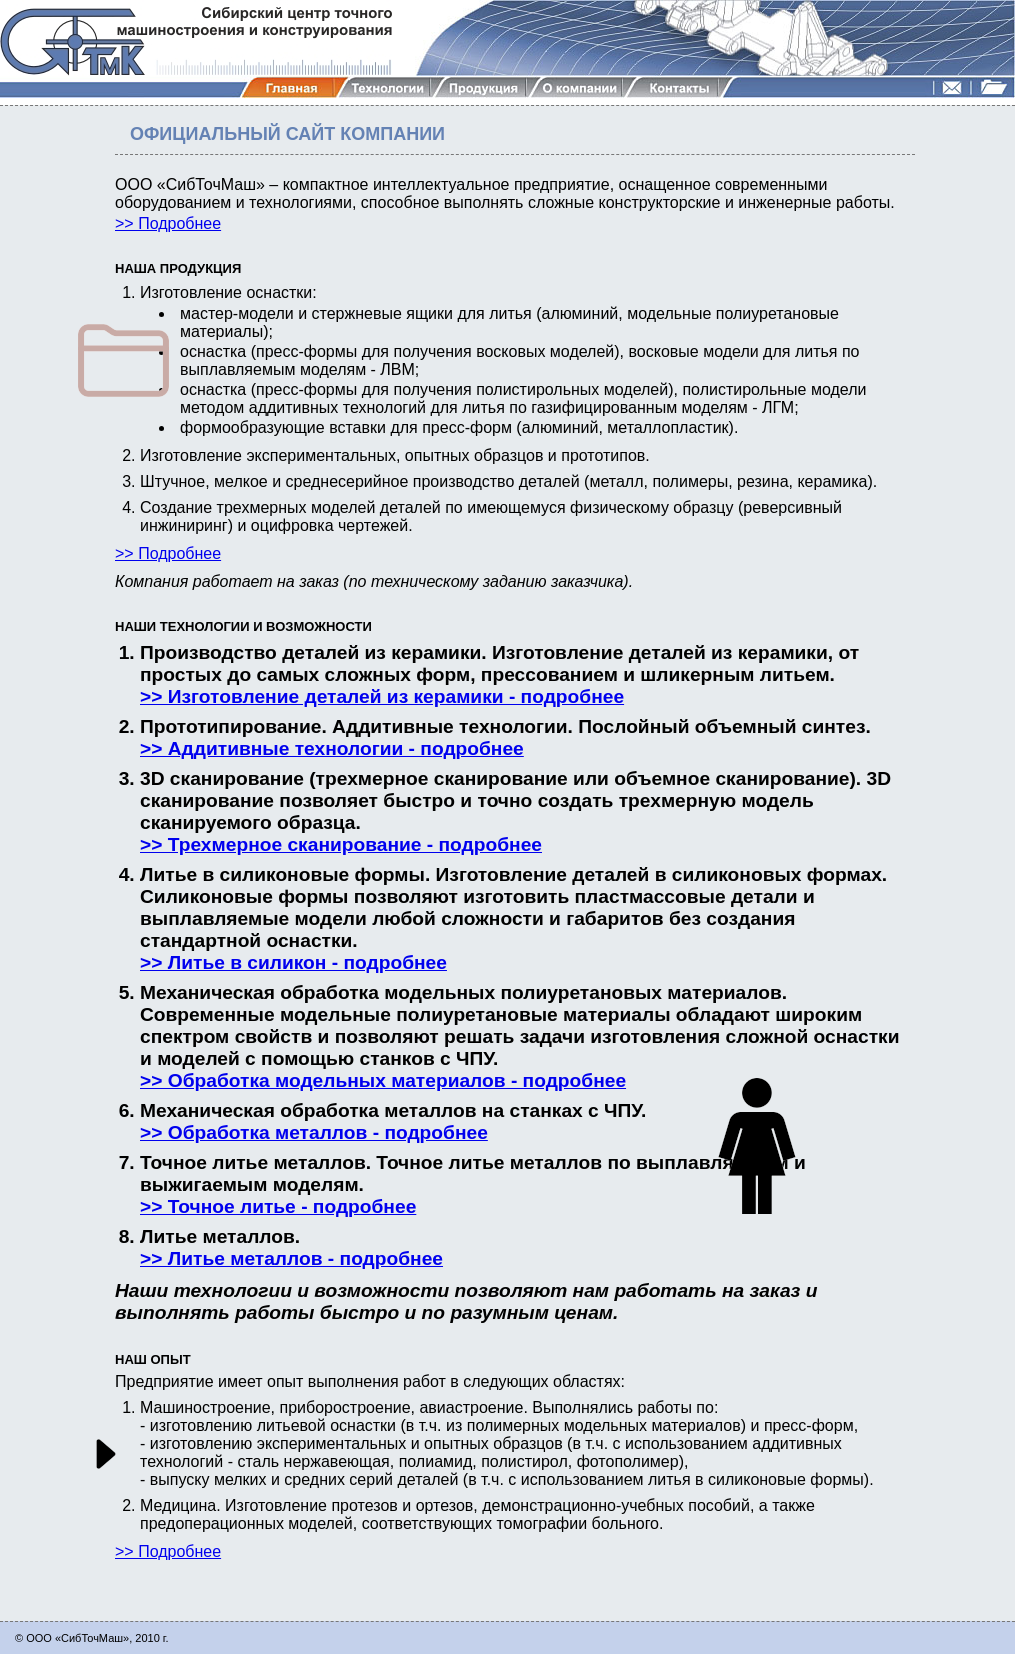 The image size is (1015, 1654). I want to click on play media or start playback, so click(106, 1454).